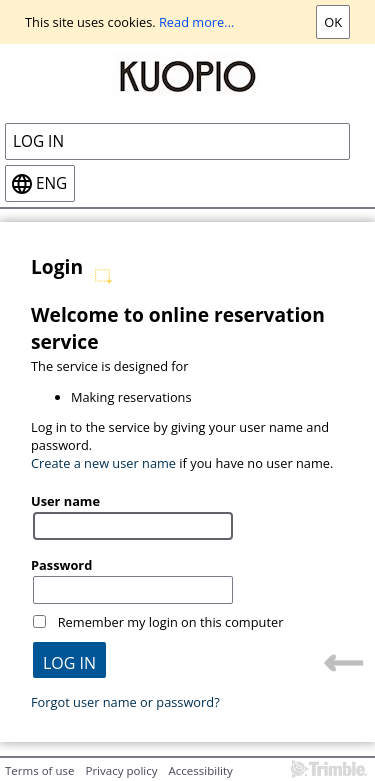 The width and height of the screenshot is (375, 781). What do you see at coordinates (103, 276) in the screenshot?
I see `take a screenshot of a selected area` at bounding box center [103, 276].